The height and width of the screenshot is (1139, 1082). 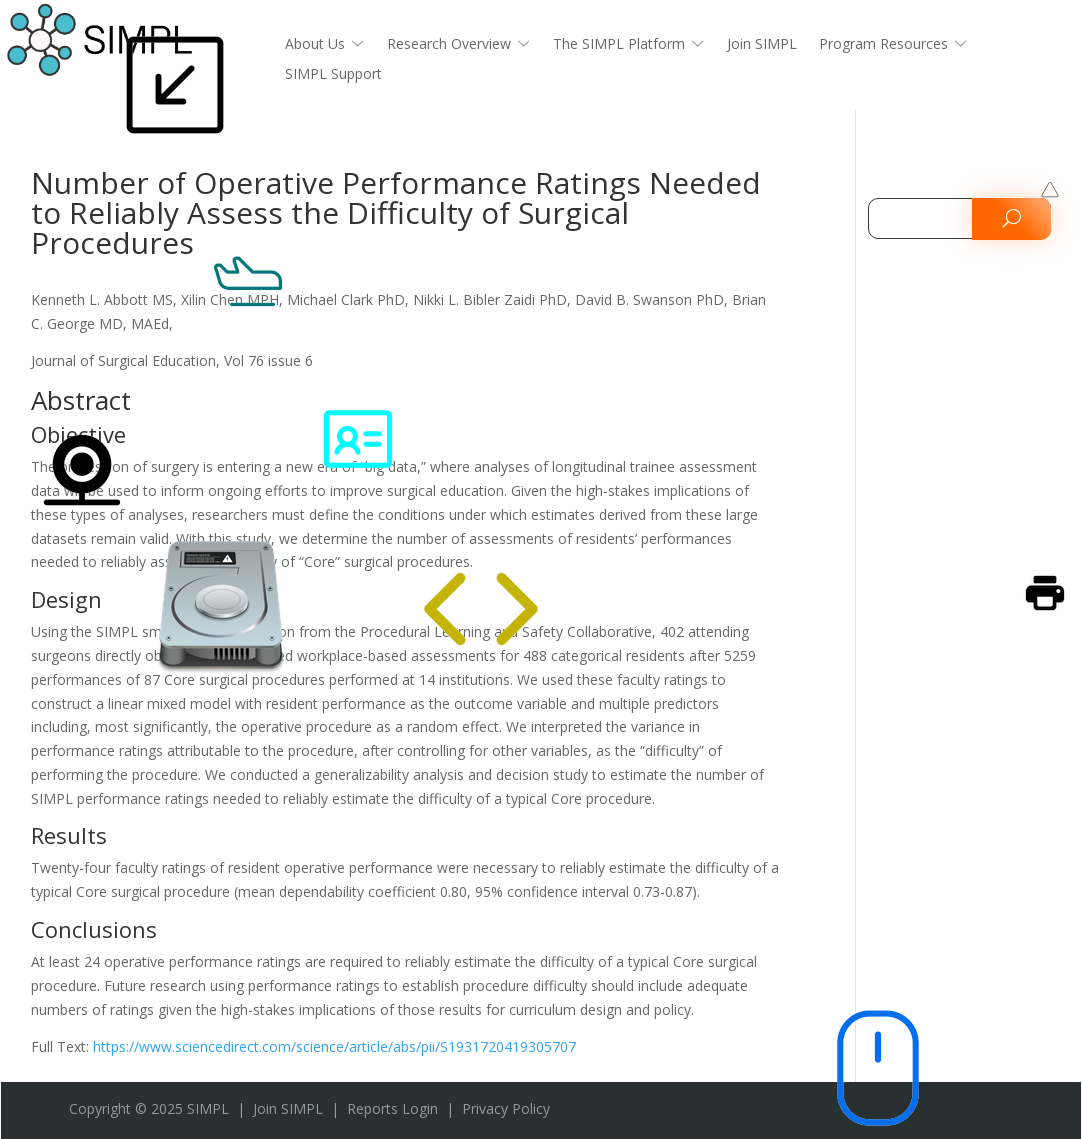 I want to click on access local hard drive storage, so click(x=221, y=605).